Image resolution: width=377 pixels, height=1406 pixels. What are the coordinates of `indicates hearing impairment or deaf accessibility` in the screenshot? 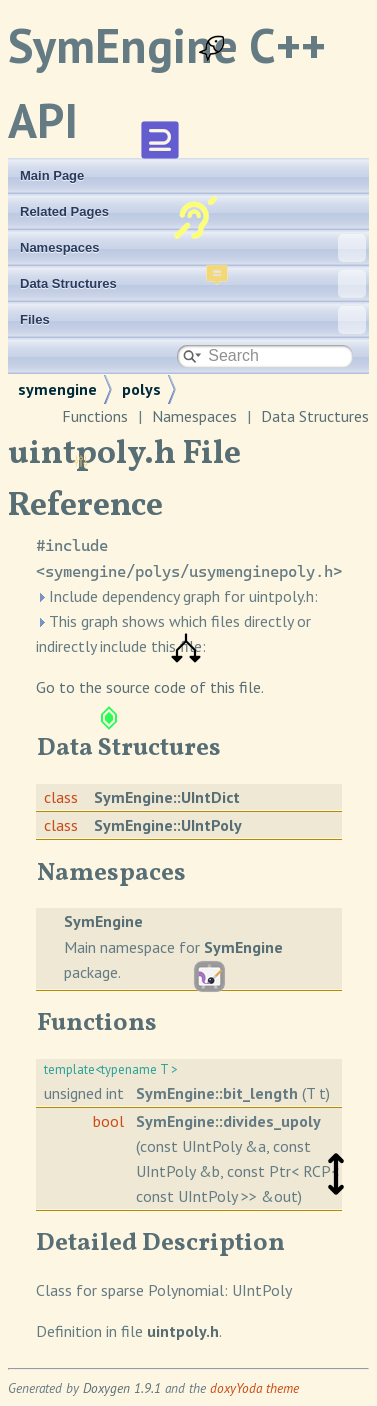 It's located at (195, 217).